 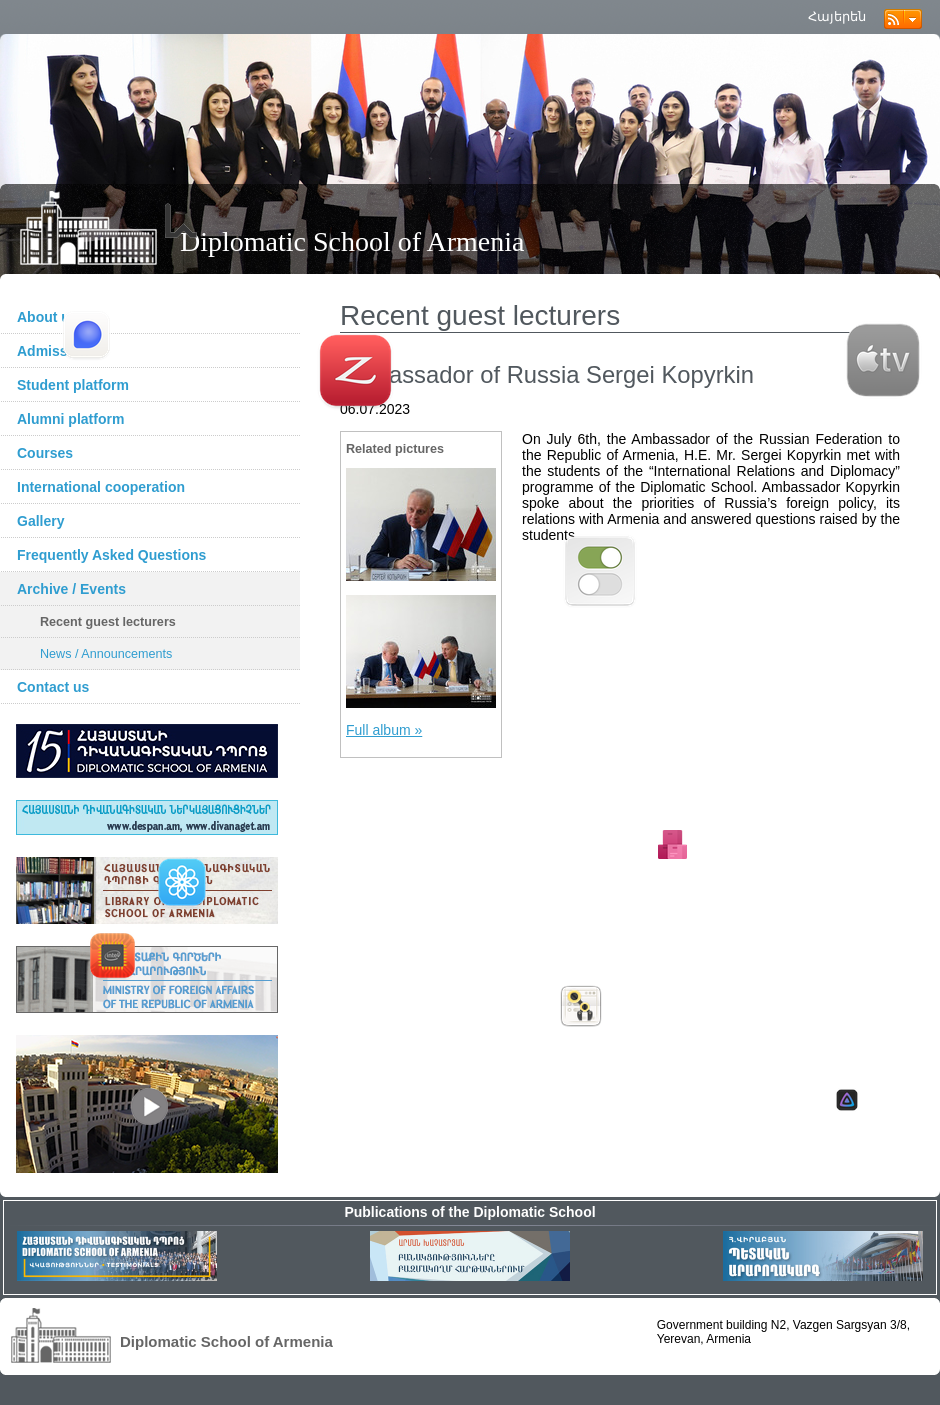 I want to click on open zeal offline documentation browser, so click(x=355, y=370).